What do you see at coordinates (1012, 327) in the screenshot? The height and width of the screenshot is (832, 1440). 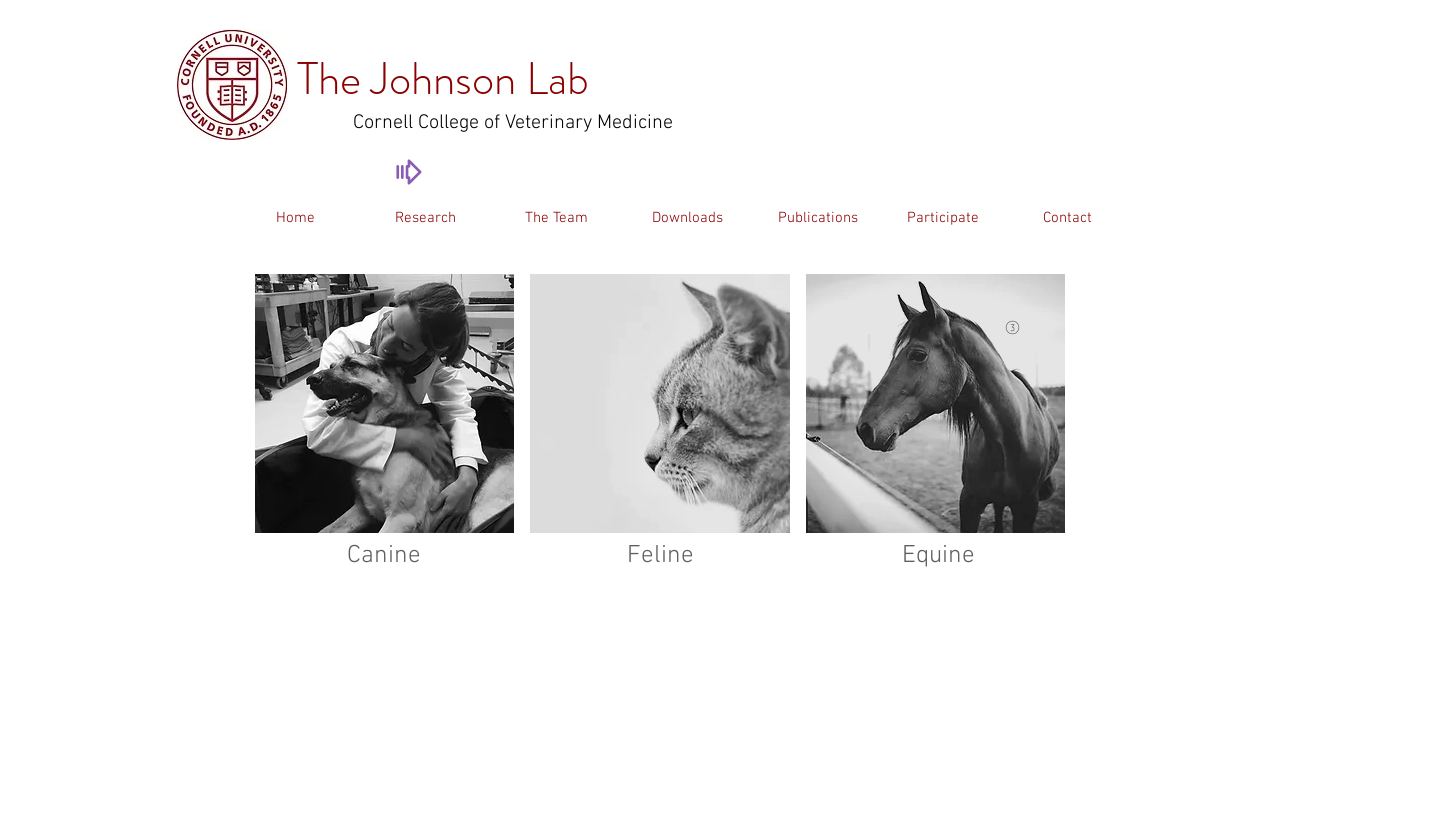 I see `indicates step three in a multi-step process` at bounding box center [1012, 327].